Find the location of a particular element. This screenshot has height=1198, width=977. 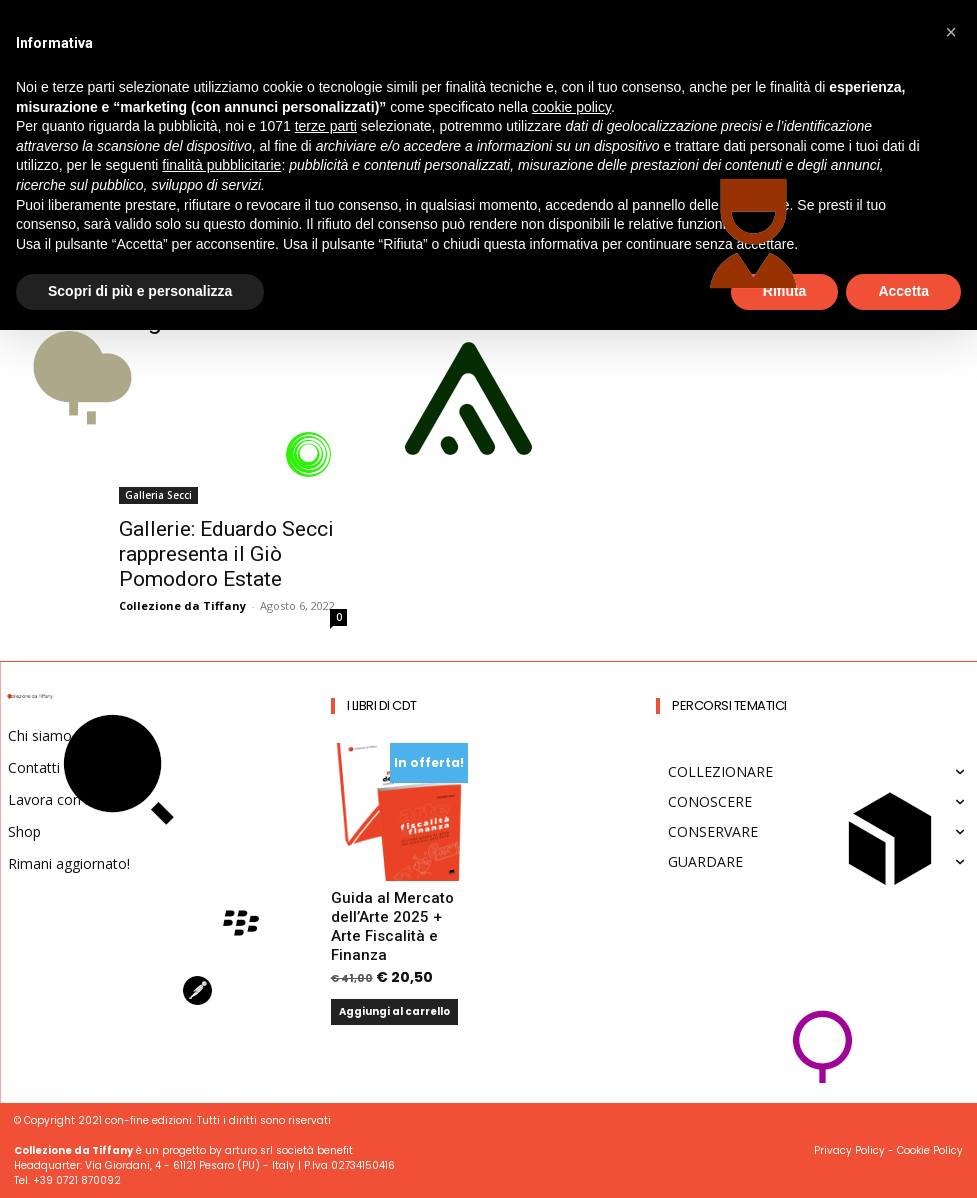

indicates light rain or drizzle conditions is located at coordinates (82, 375).